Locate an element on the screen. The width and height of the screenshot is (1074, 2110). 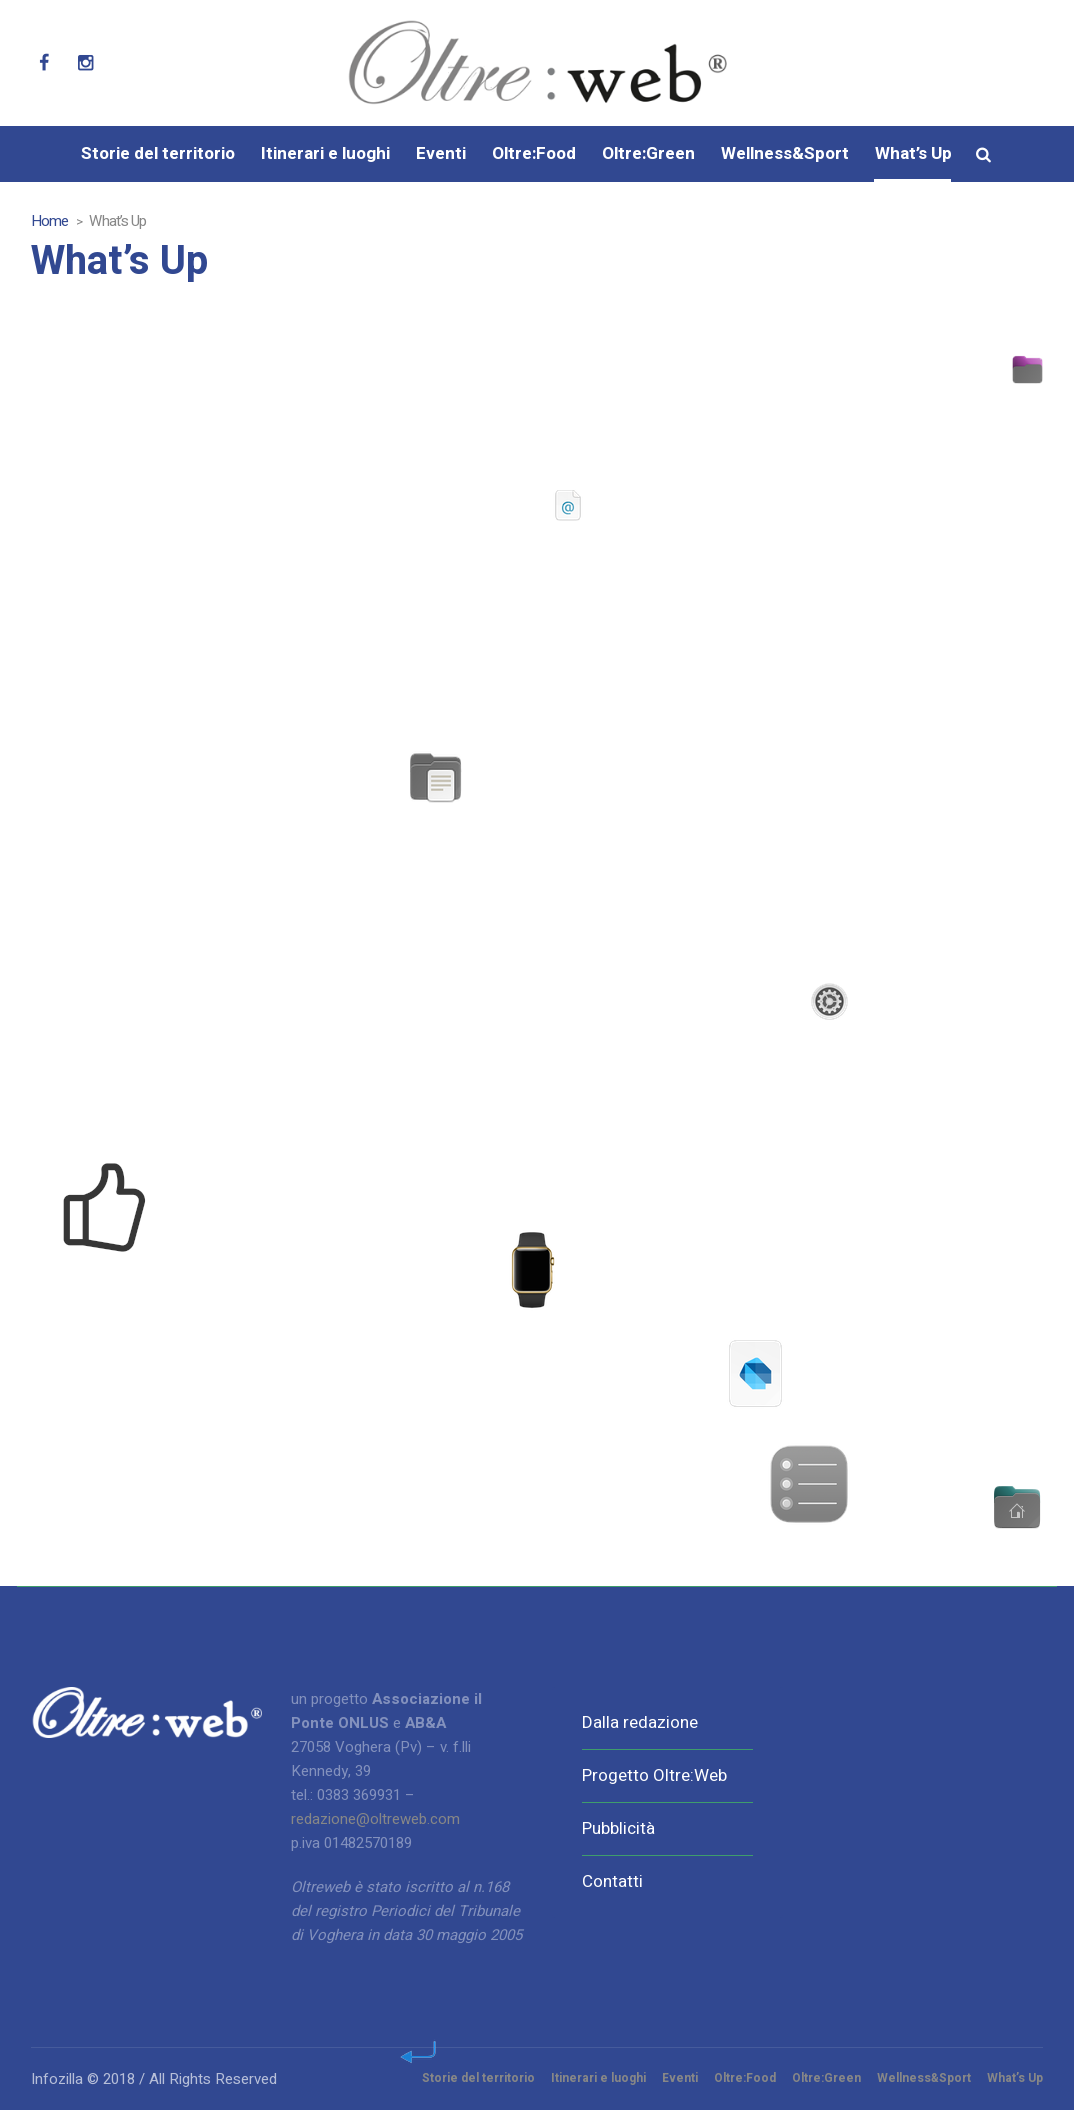
indicates a valid drop target for moving files into this folder is located at coordinates (1027, 369).